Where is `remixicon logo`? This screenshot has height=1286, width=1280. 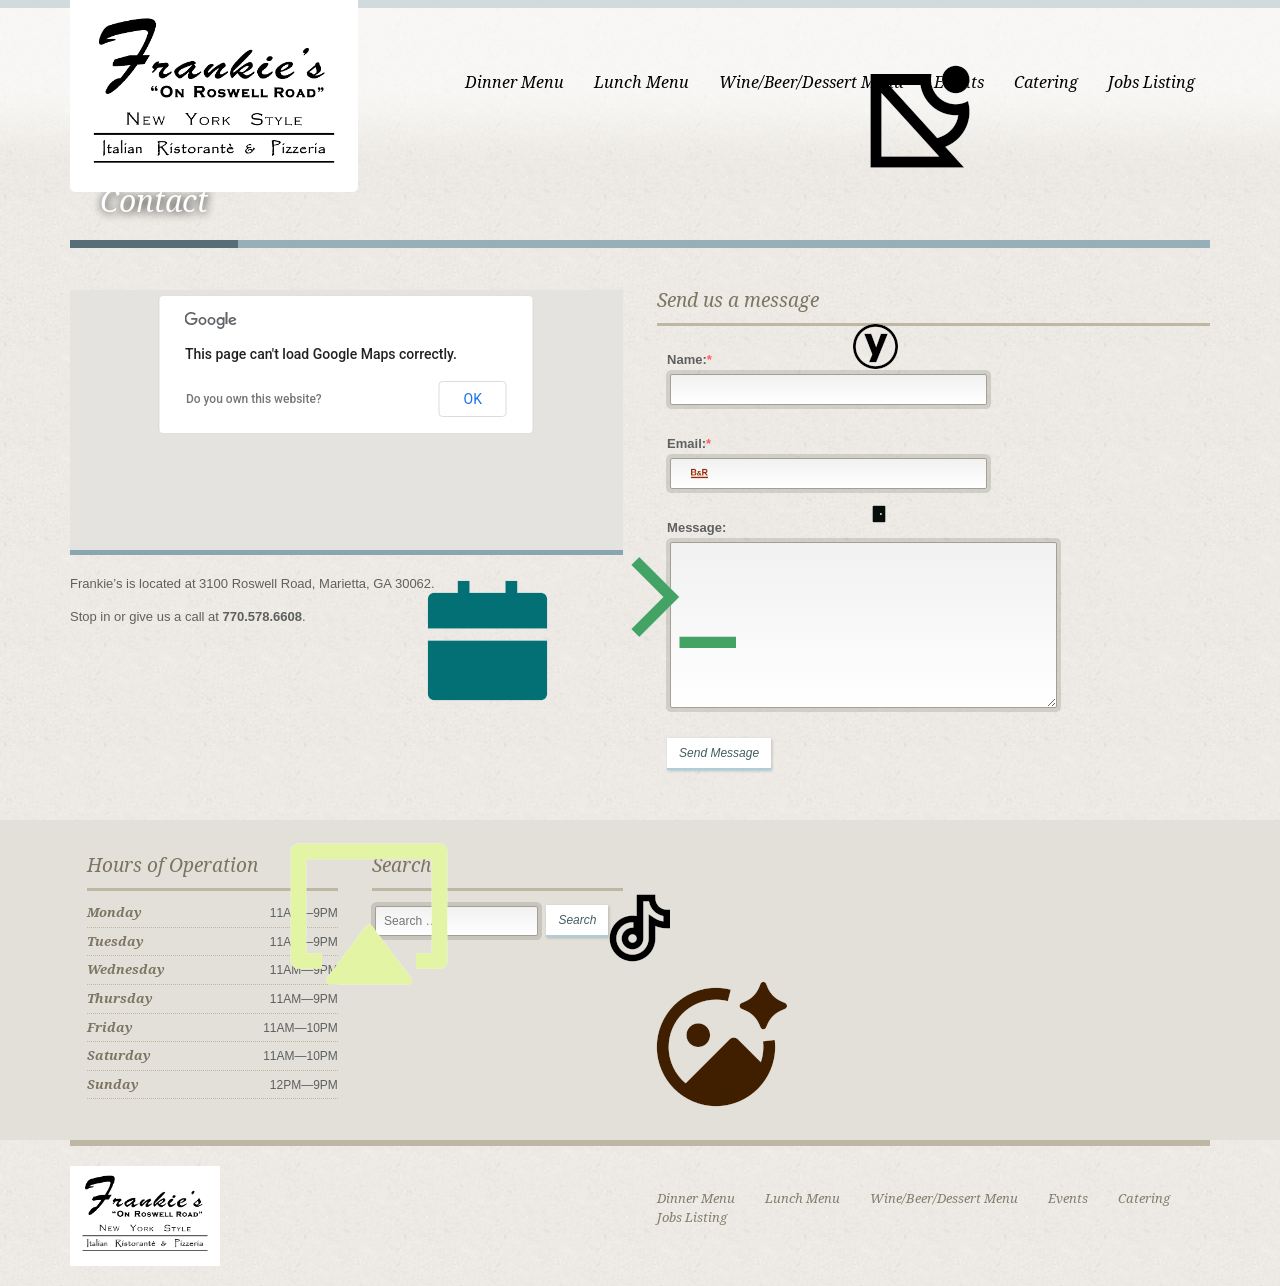
remixicon logo is located at coordinates (920, 118).